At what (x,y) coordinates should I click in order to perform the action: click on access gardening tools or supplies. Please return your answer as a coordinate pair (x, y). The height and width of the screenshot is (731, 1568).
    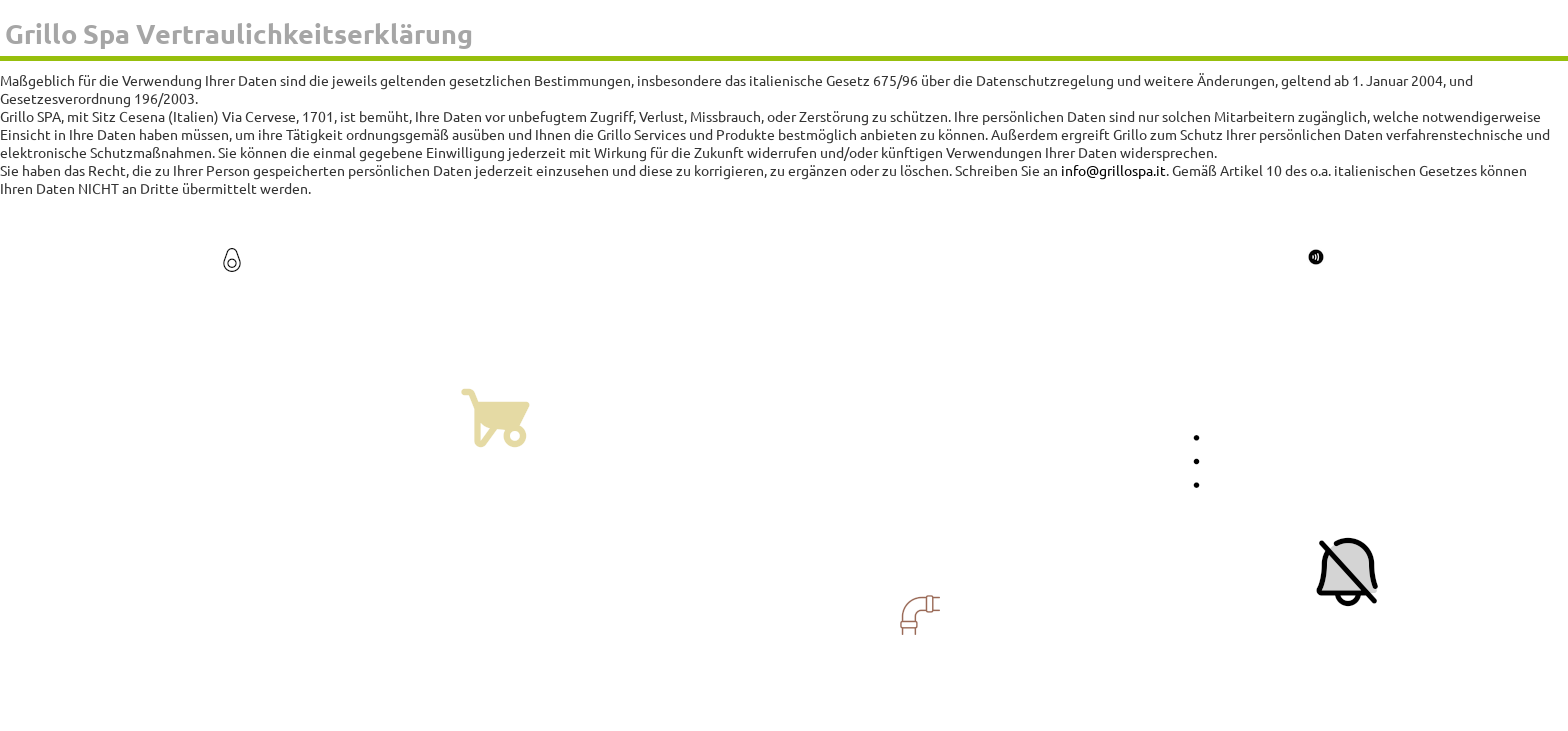
    Looking at the image, I should click on (497, 418).